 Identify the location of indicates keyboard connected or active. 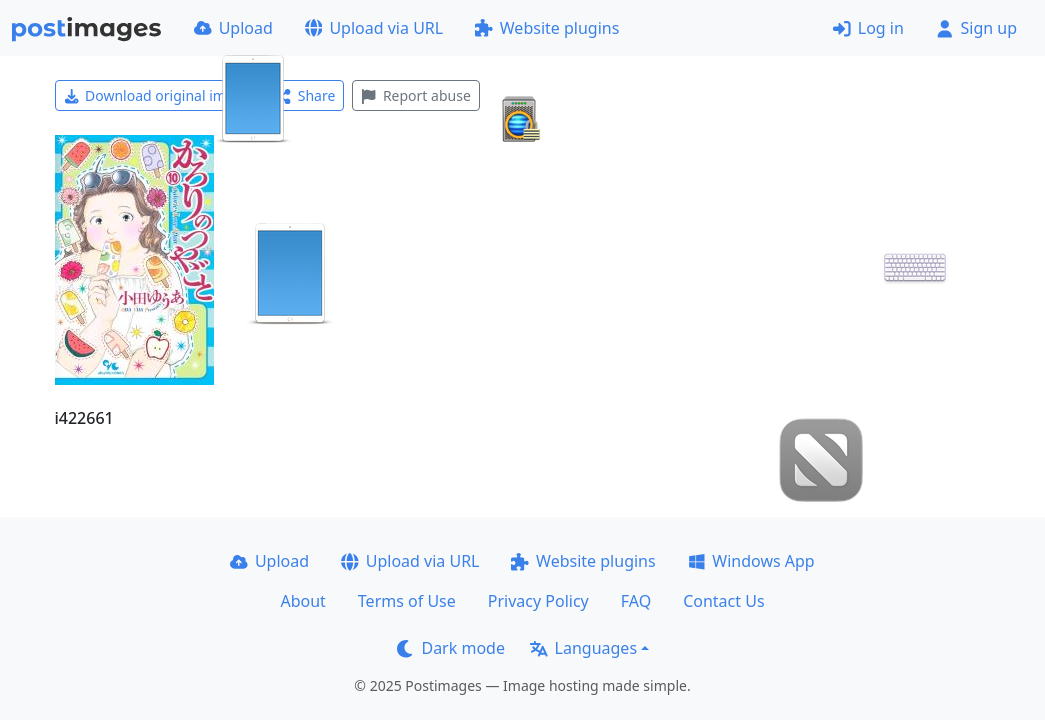
(915, 268).